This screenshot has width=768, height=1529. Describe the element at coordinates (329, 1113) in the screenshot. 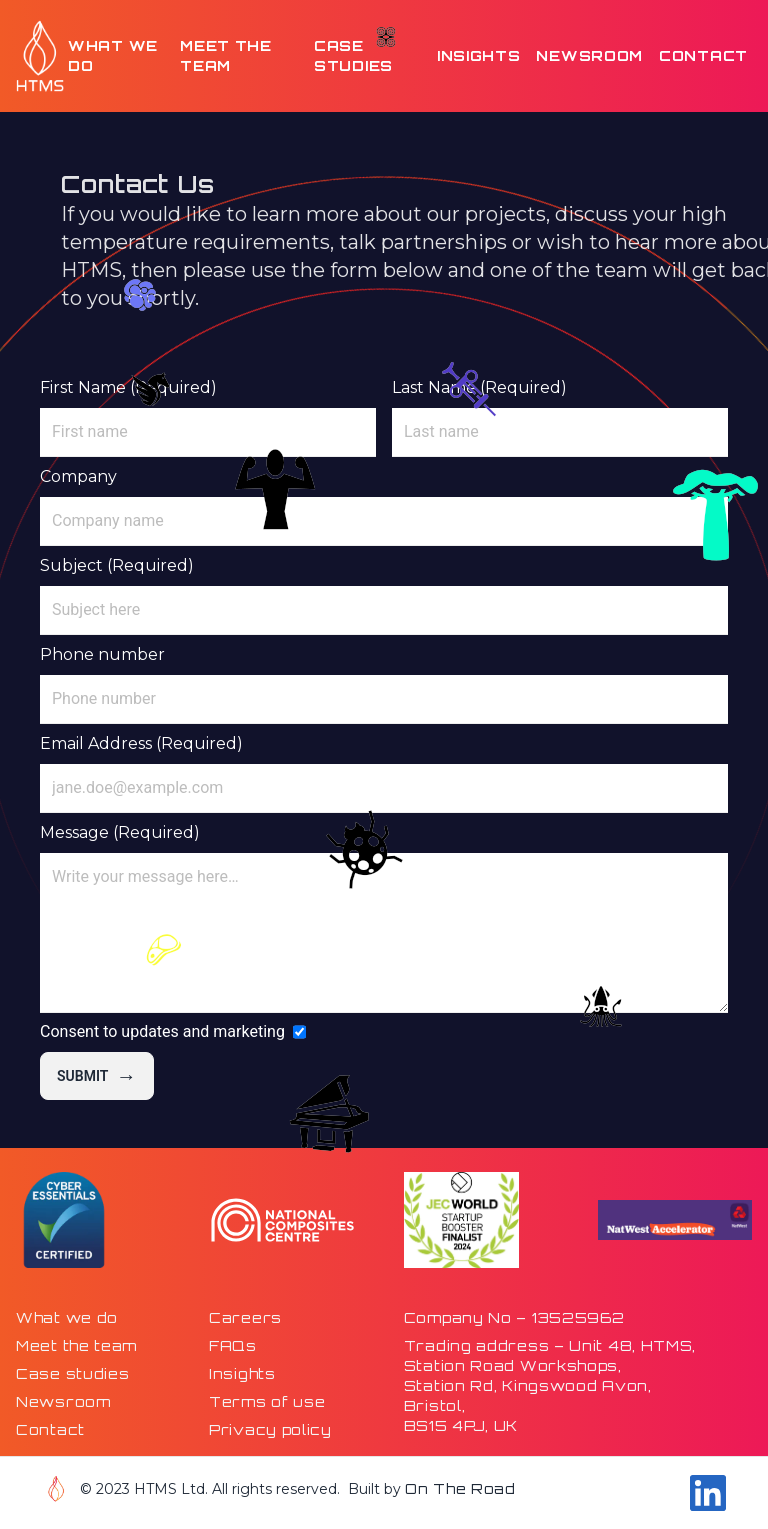

I see `access piano or keyboard instrument sounds` at that location.